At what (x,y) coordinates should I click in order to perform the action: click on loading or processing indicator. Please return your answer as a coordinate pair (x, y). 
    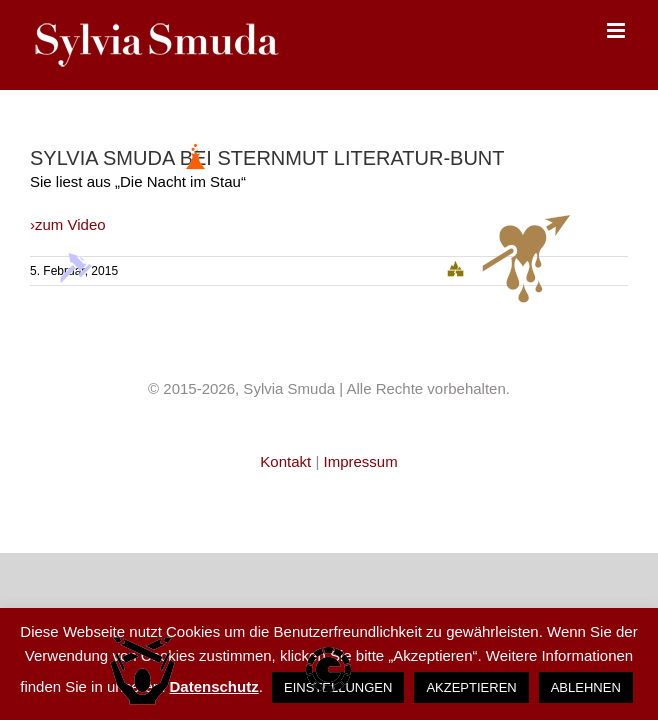
    Looking at the image, I should click on (328, 669).